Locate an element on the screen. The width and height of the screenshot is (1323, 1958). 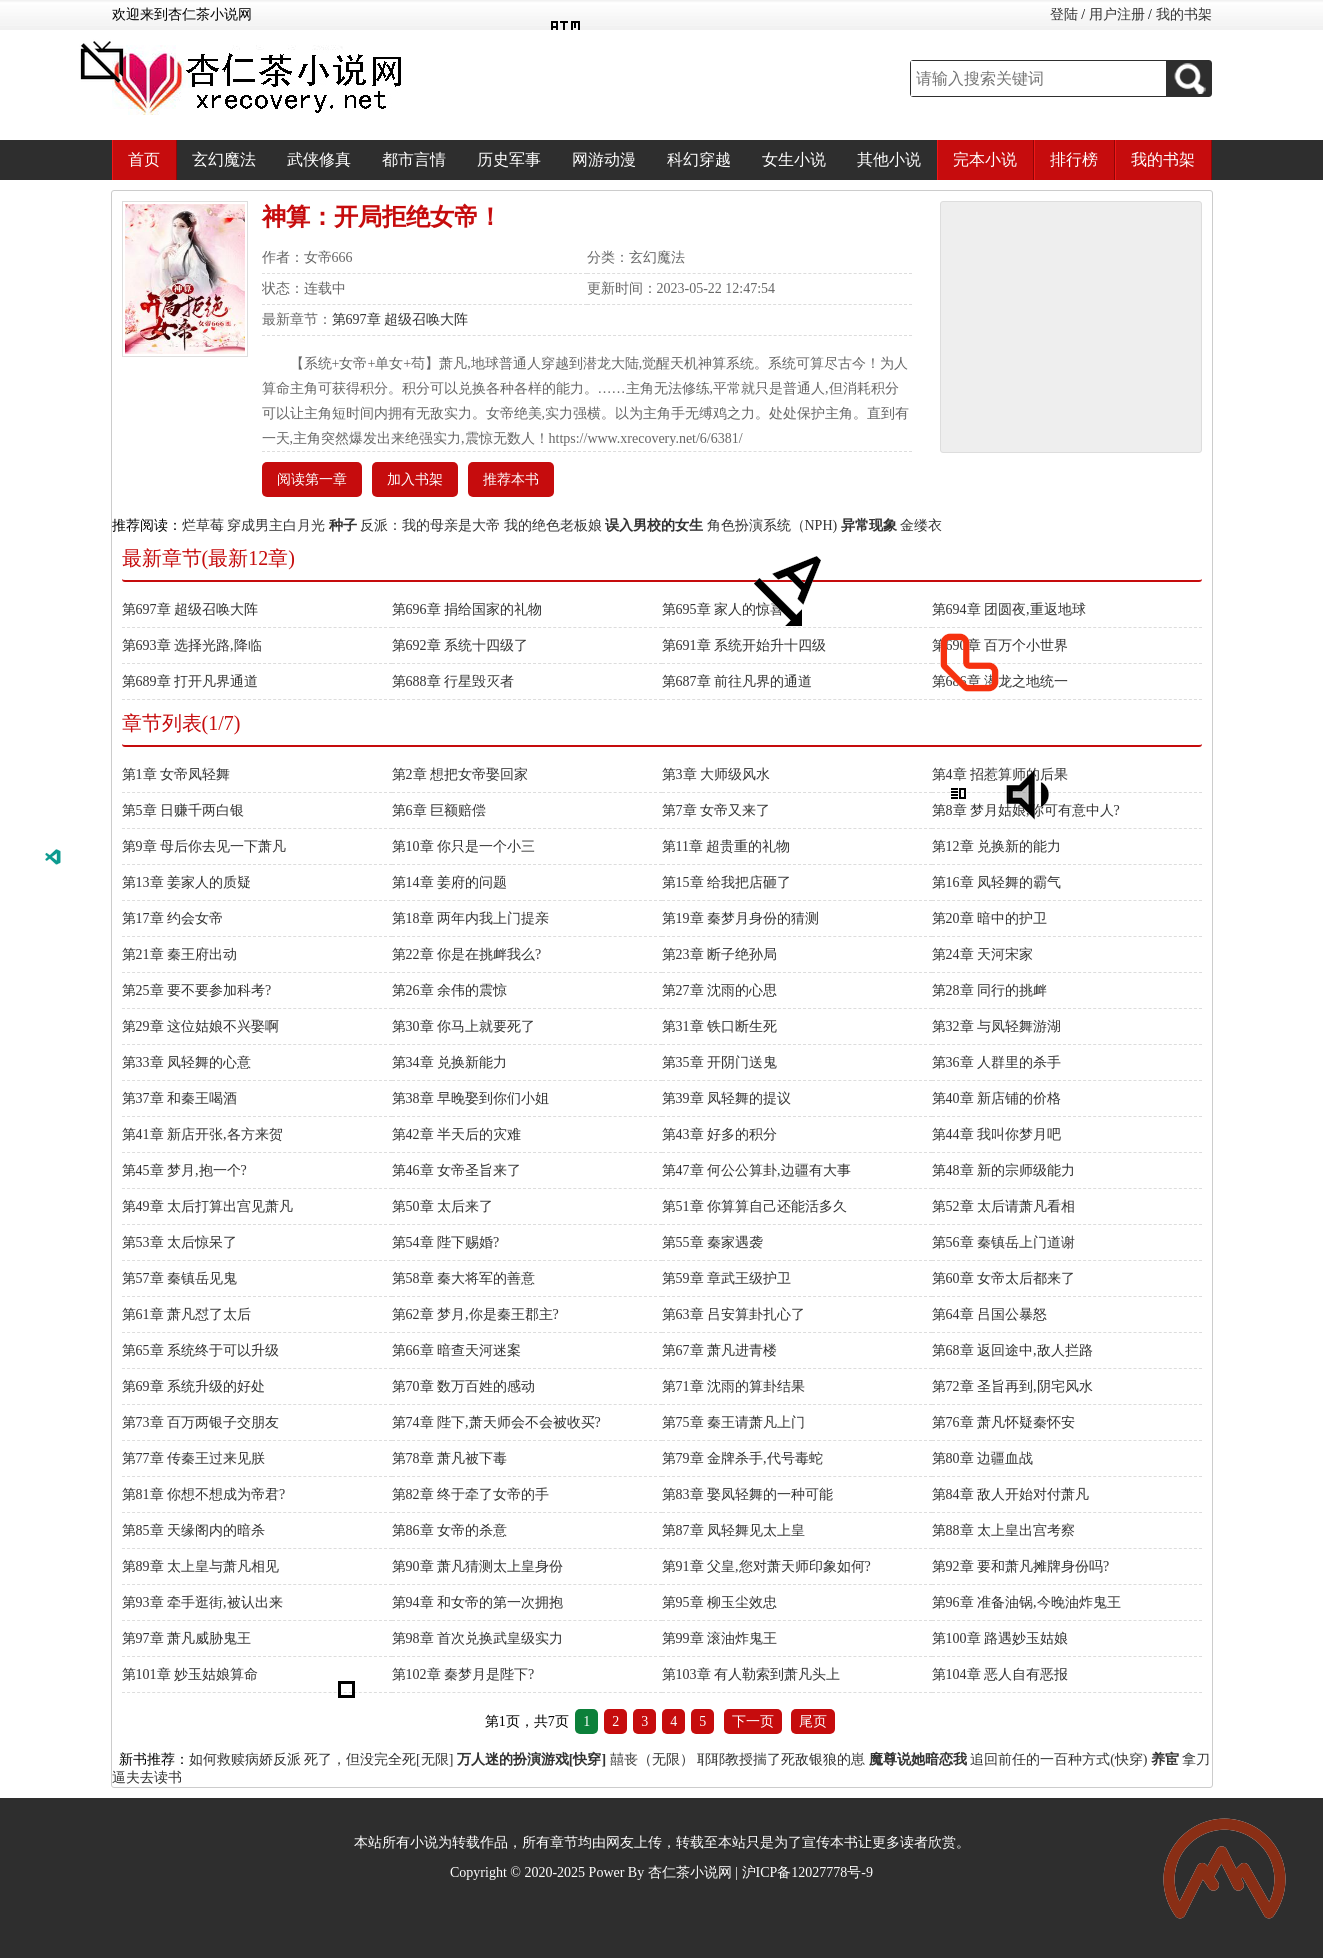
stop media playback is located at coordinates (346, 1689).